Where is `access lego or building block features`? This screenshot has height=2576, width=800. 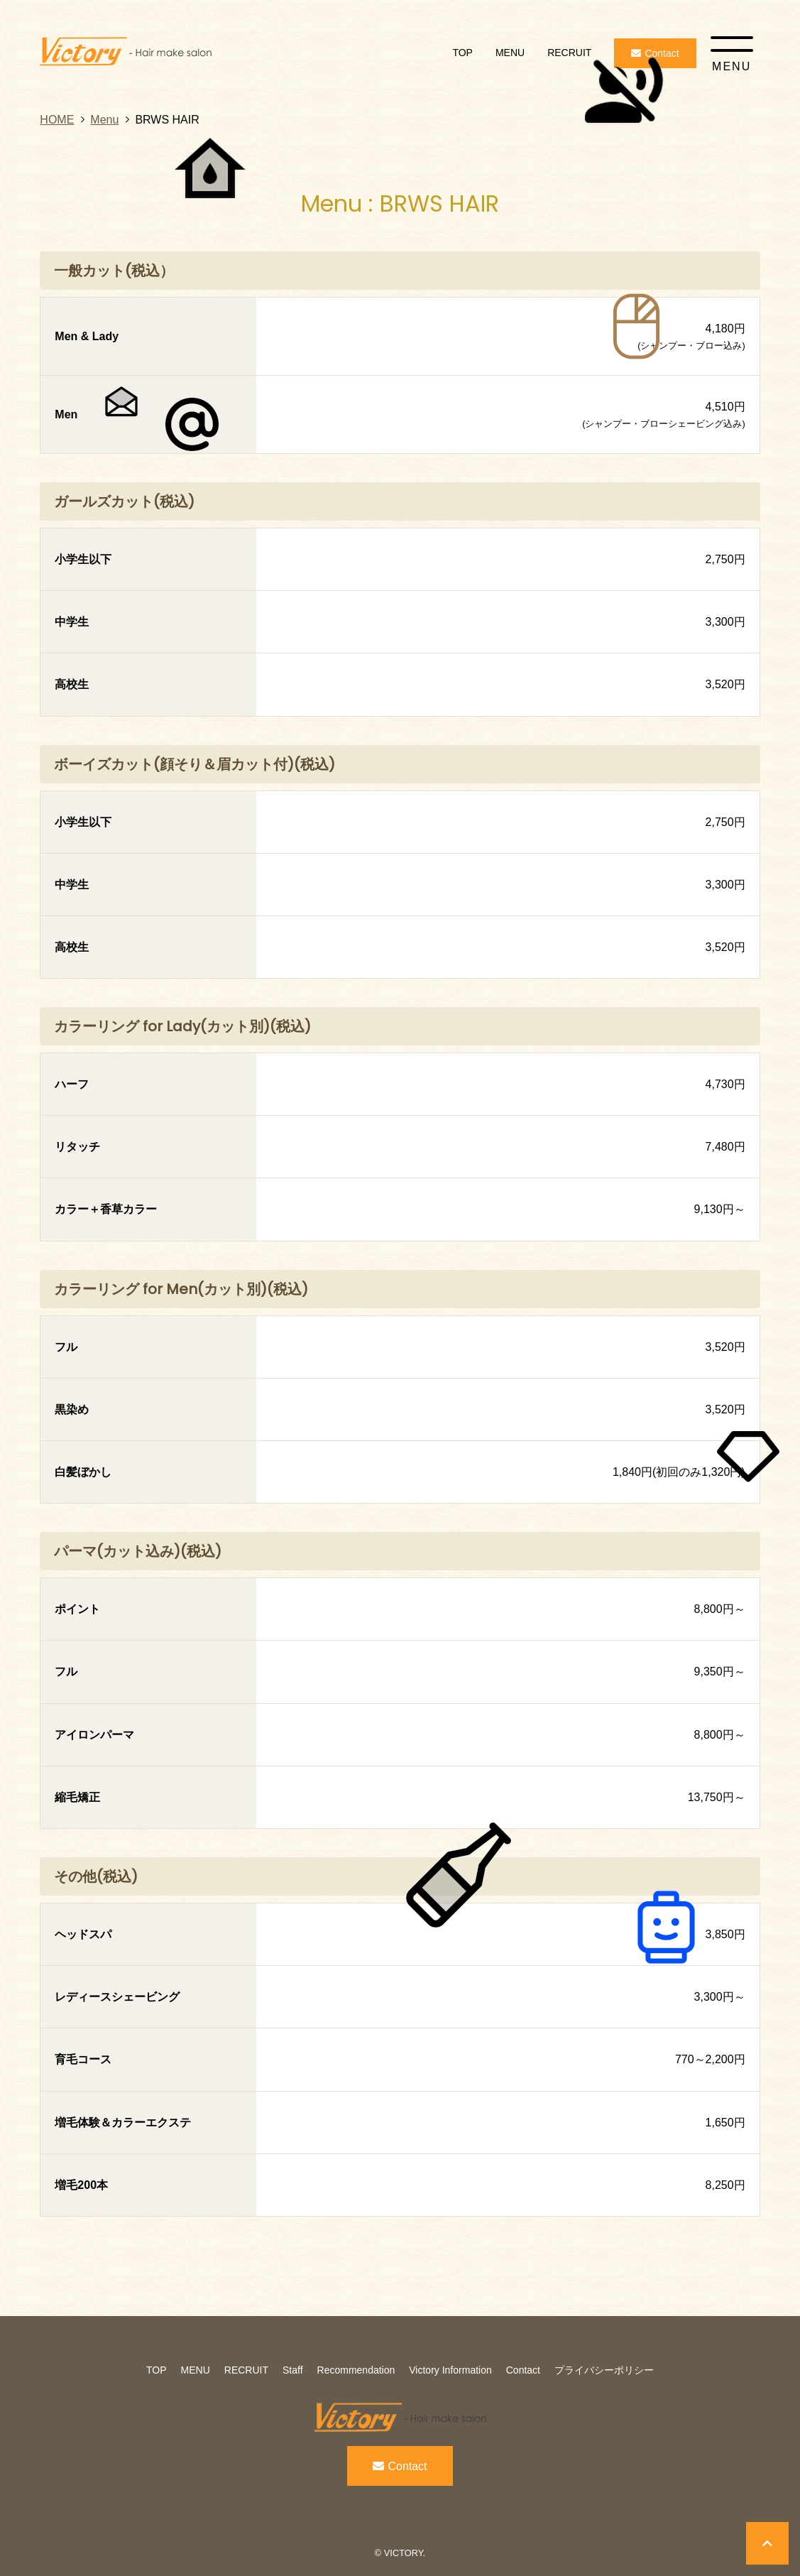 access lego or building block features is located at coordinates (666, 1927).